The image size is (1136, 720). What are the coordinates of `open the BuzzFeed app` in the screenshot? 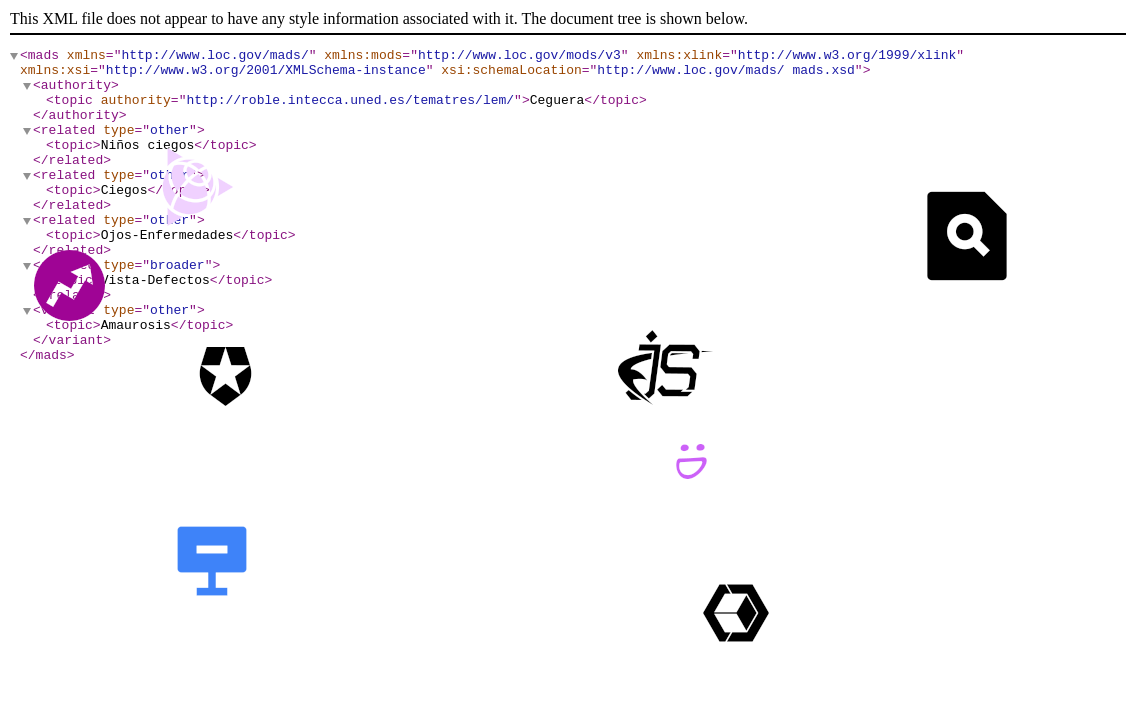 It's located at (69, 285).